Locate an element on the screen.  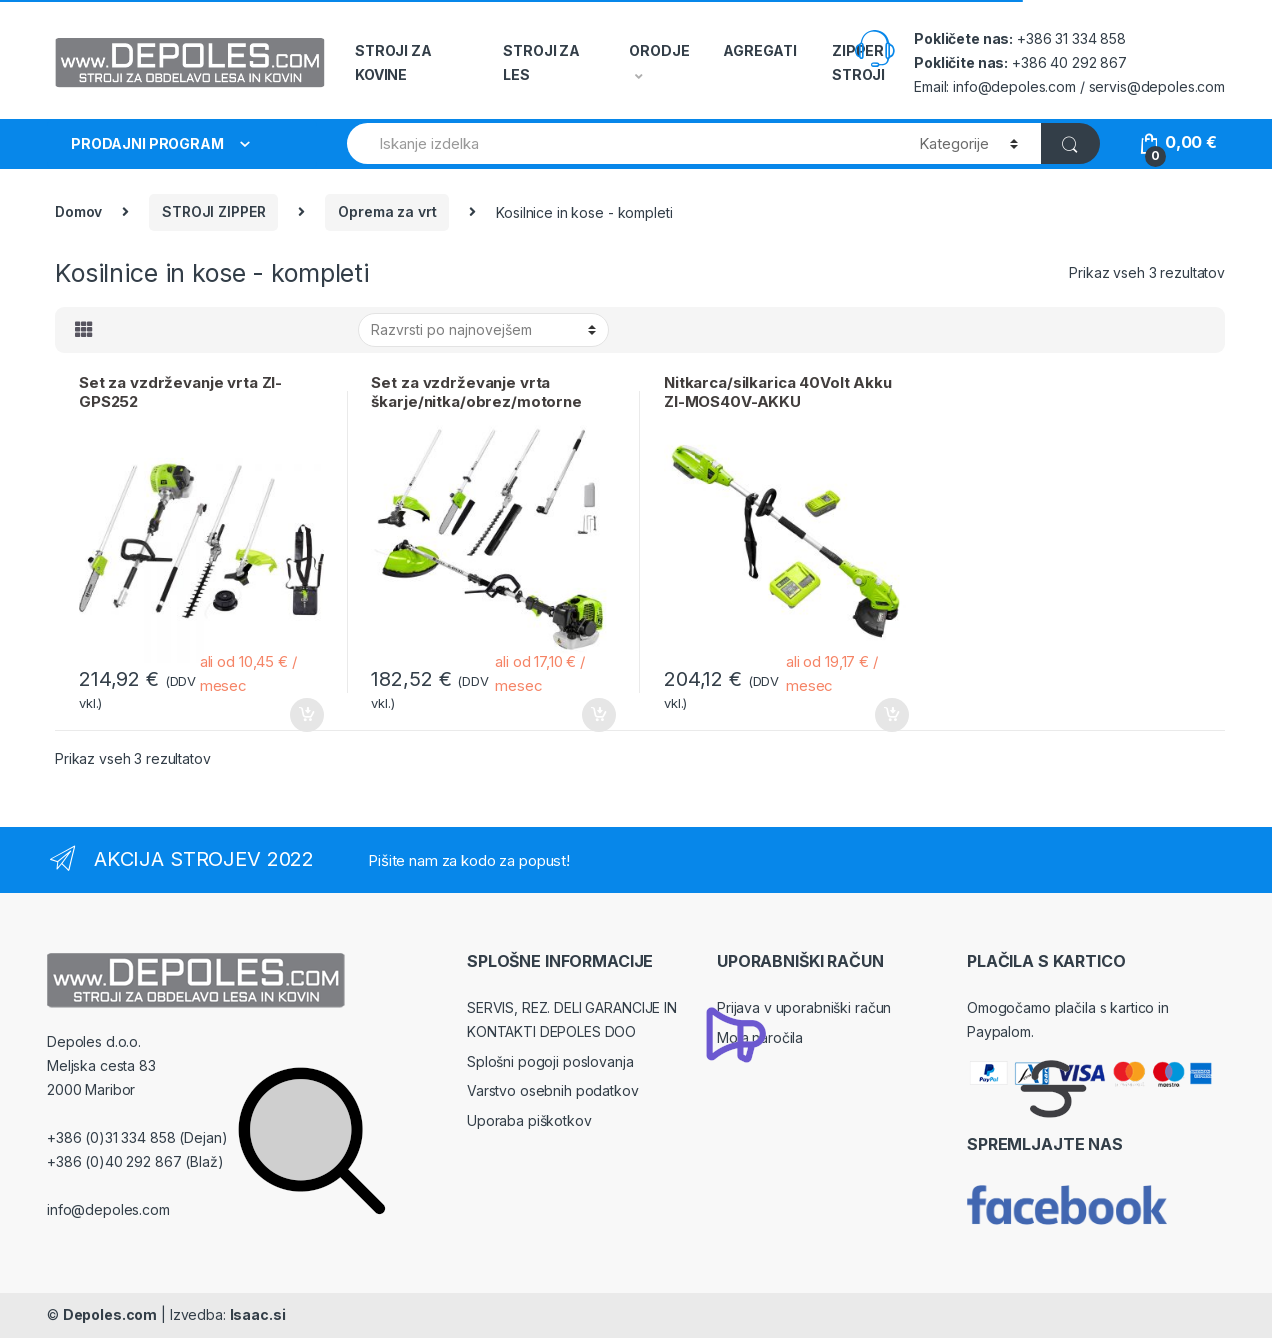
make an announcement or broadcast is located at coordinates (733, 1036).